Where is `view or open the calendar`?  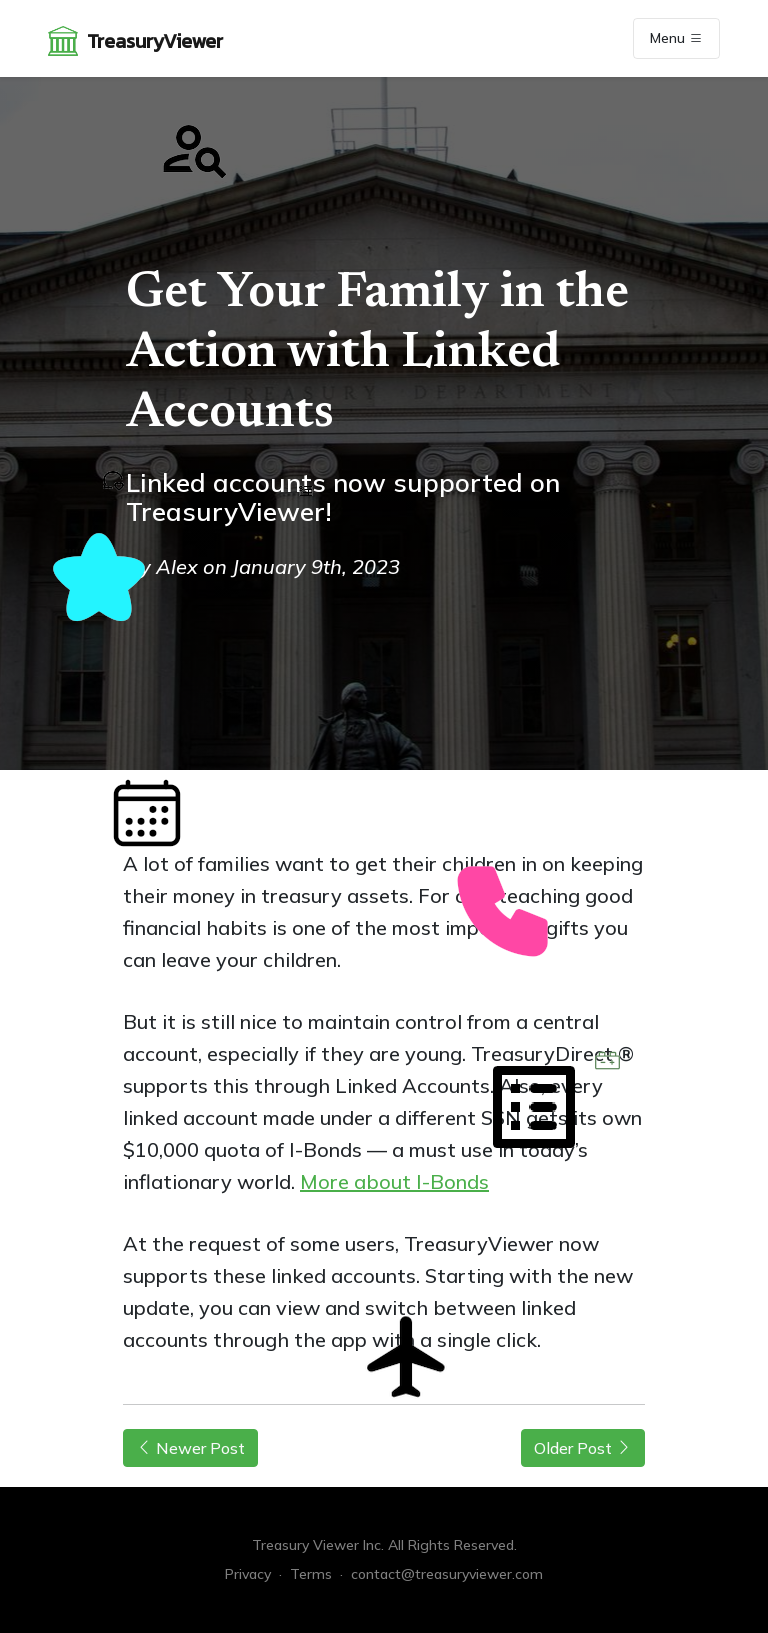 view or open the calendar is located at coordinates (147, 813).